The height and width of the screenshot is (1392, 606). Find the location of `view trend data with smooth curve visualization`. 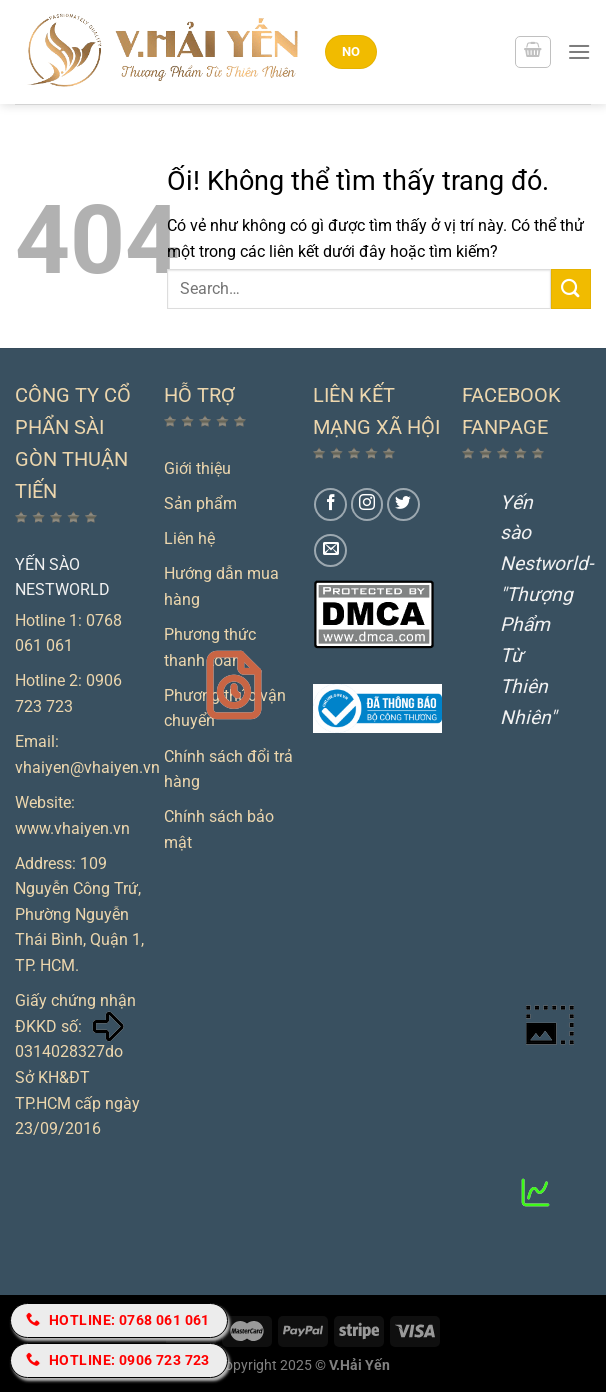

view trend data with smooth curve visualization is located at coordinates (535, 1192).